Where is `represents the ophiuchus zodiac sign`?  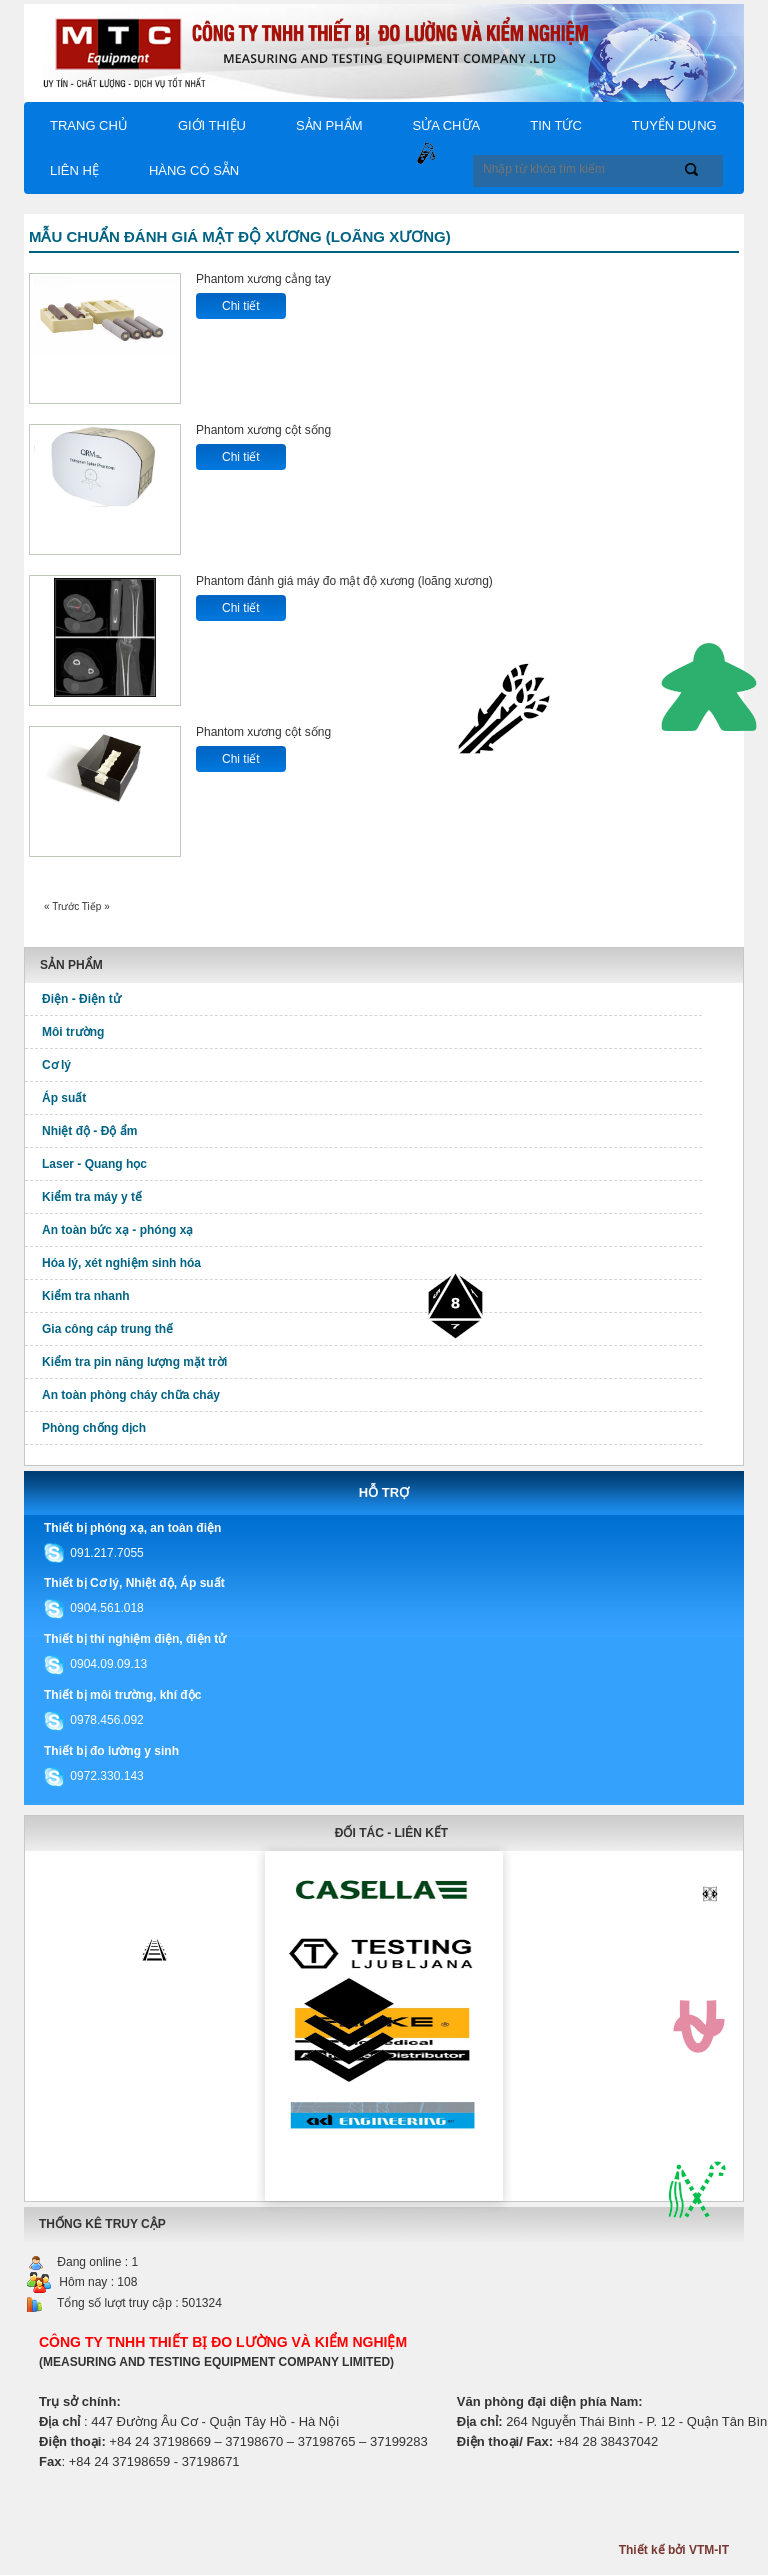 represents the ophiuchus zodiac sign is located at coordinates (699, 2026).